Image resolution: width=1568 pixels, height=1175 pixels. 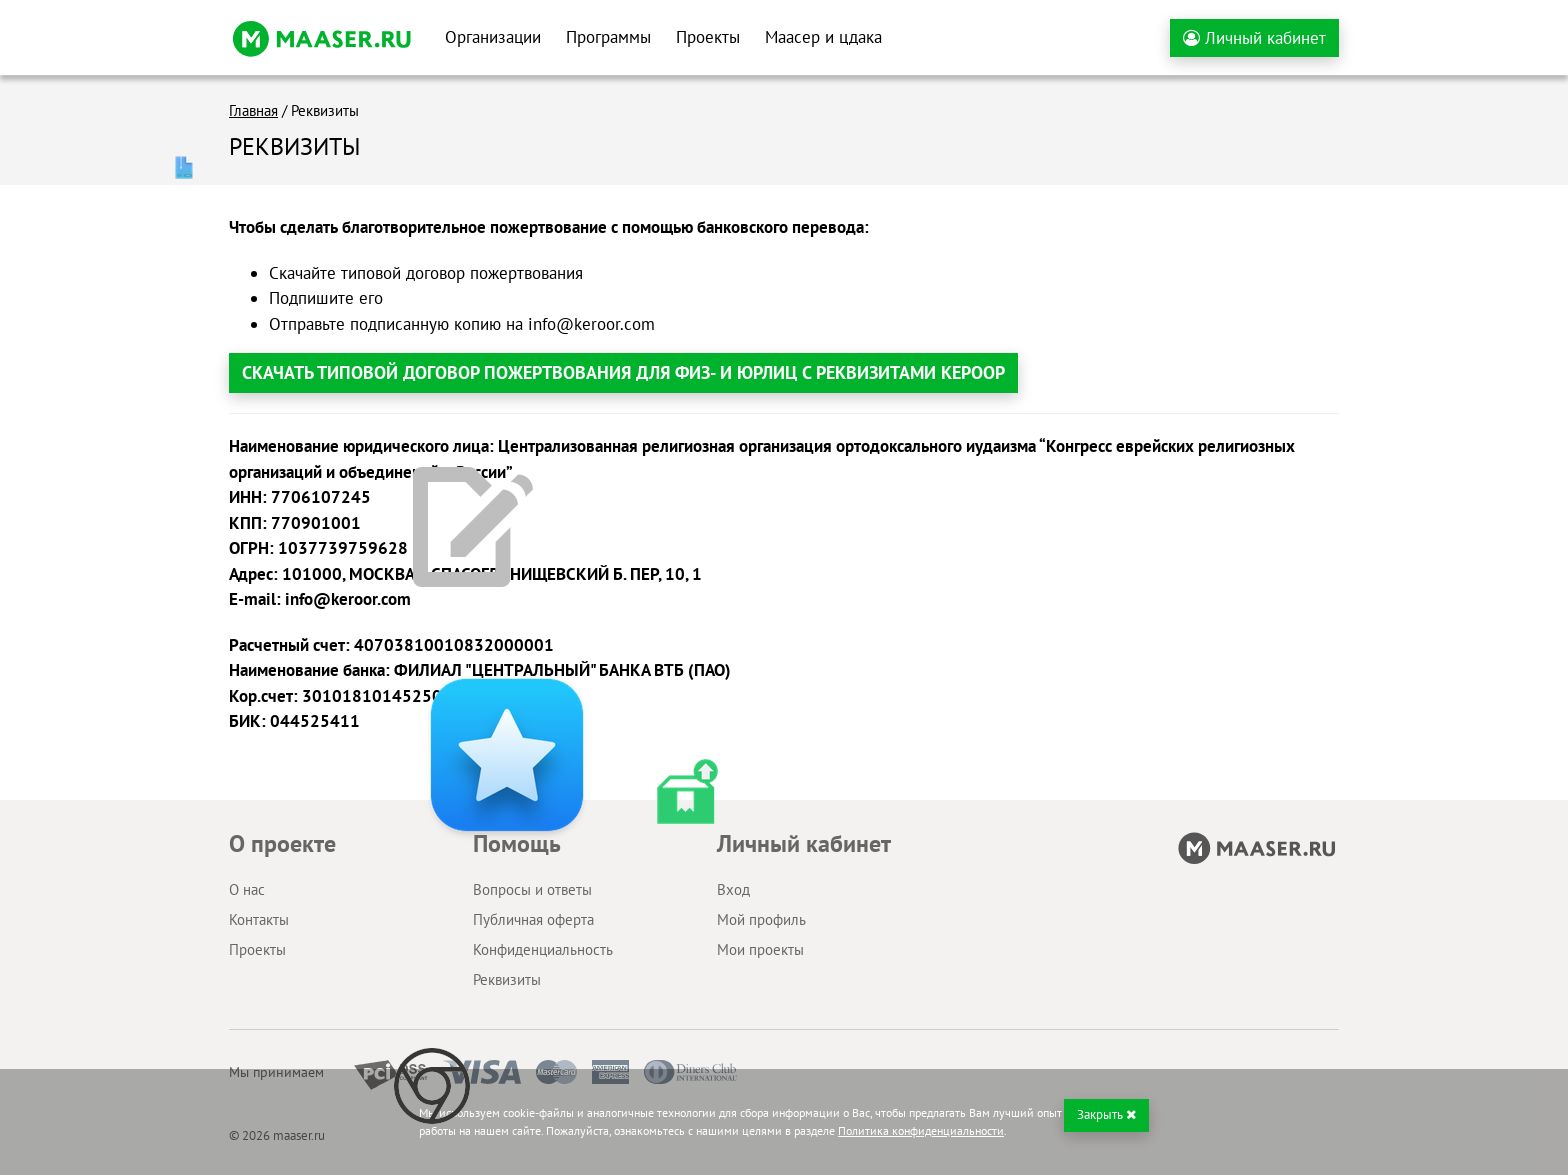 What do you see at coordinates (685, 791) in the screenshot?
I see `software update available for download` at bounding box center [685, 791].